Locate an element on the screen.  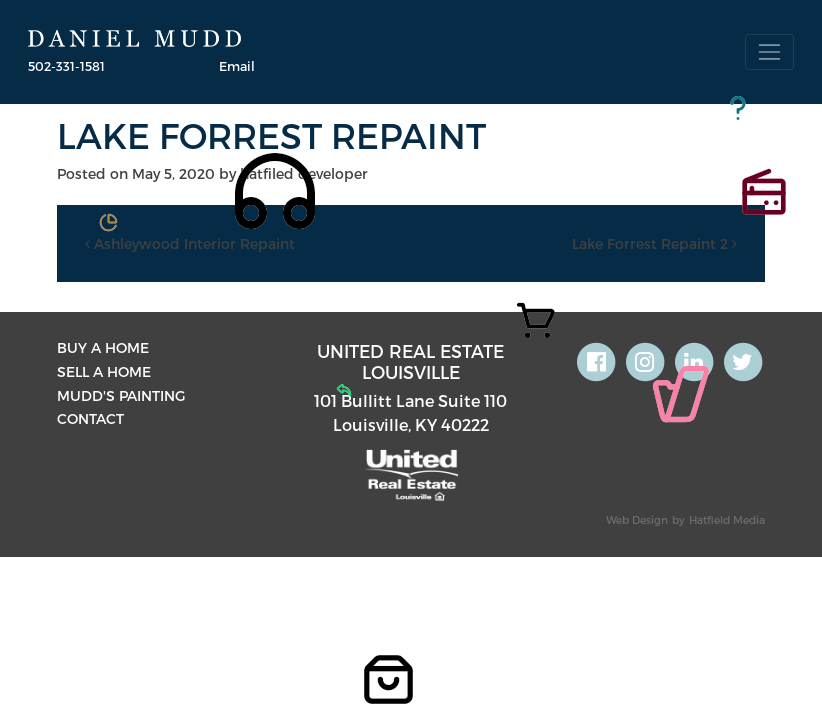
undo the last action is located at coordinates (344, 390).